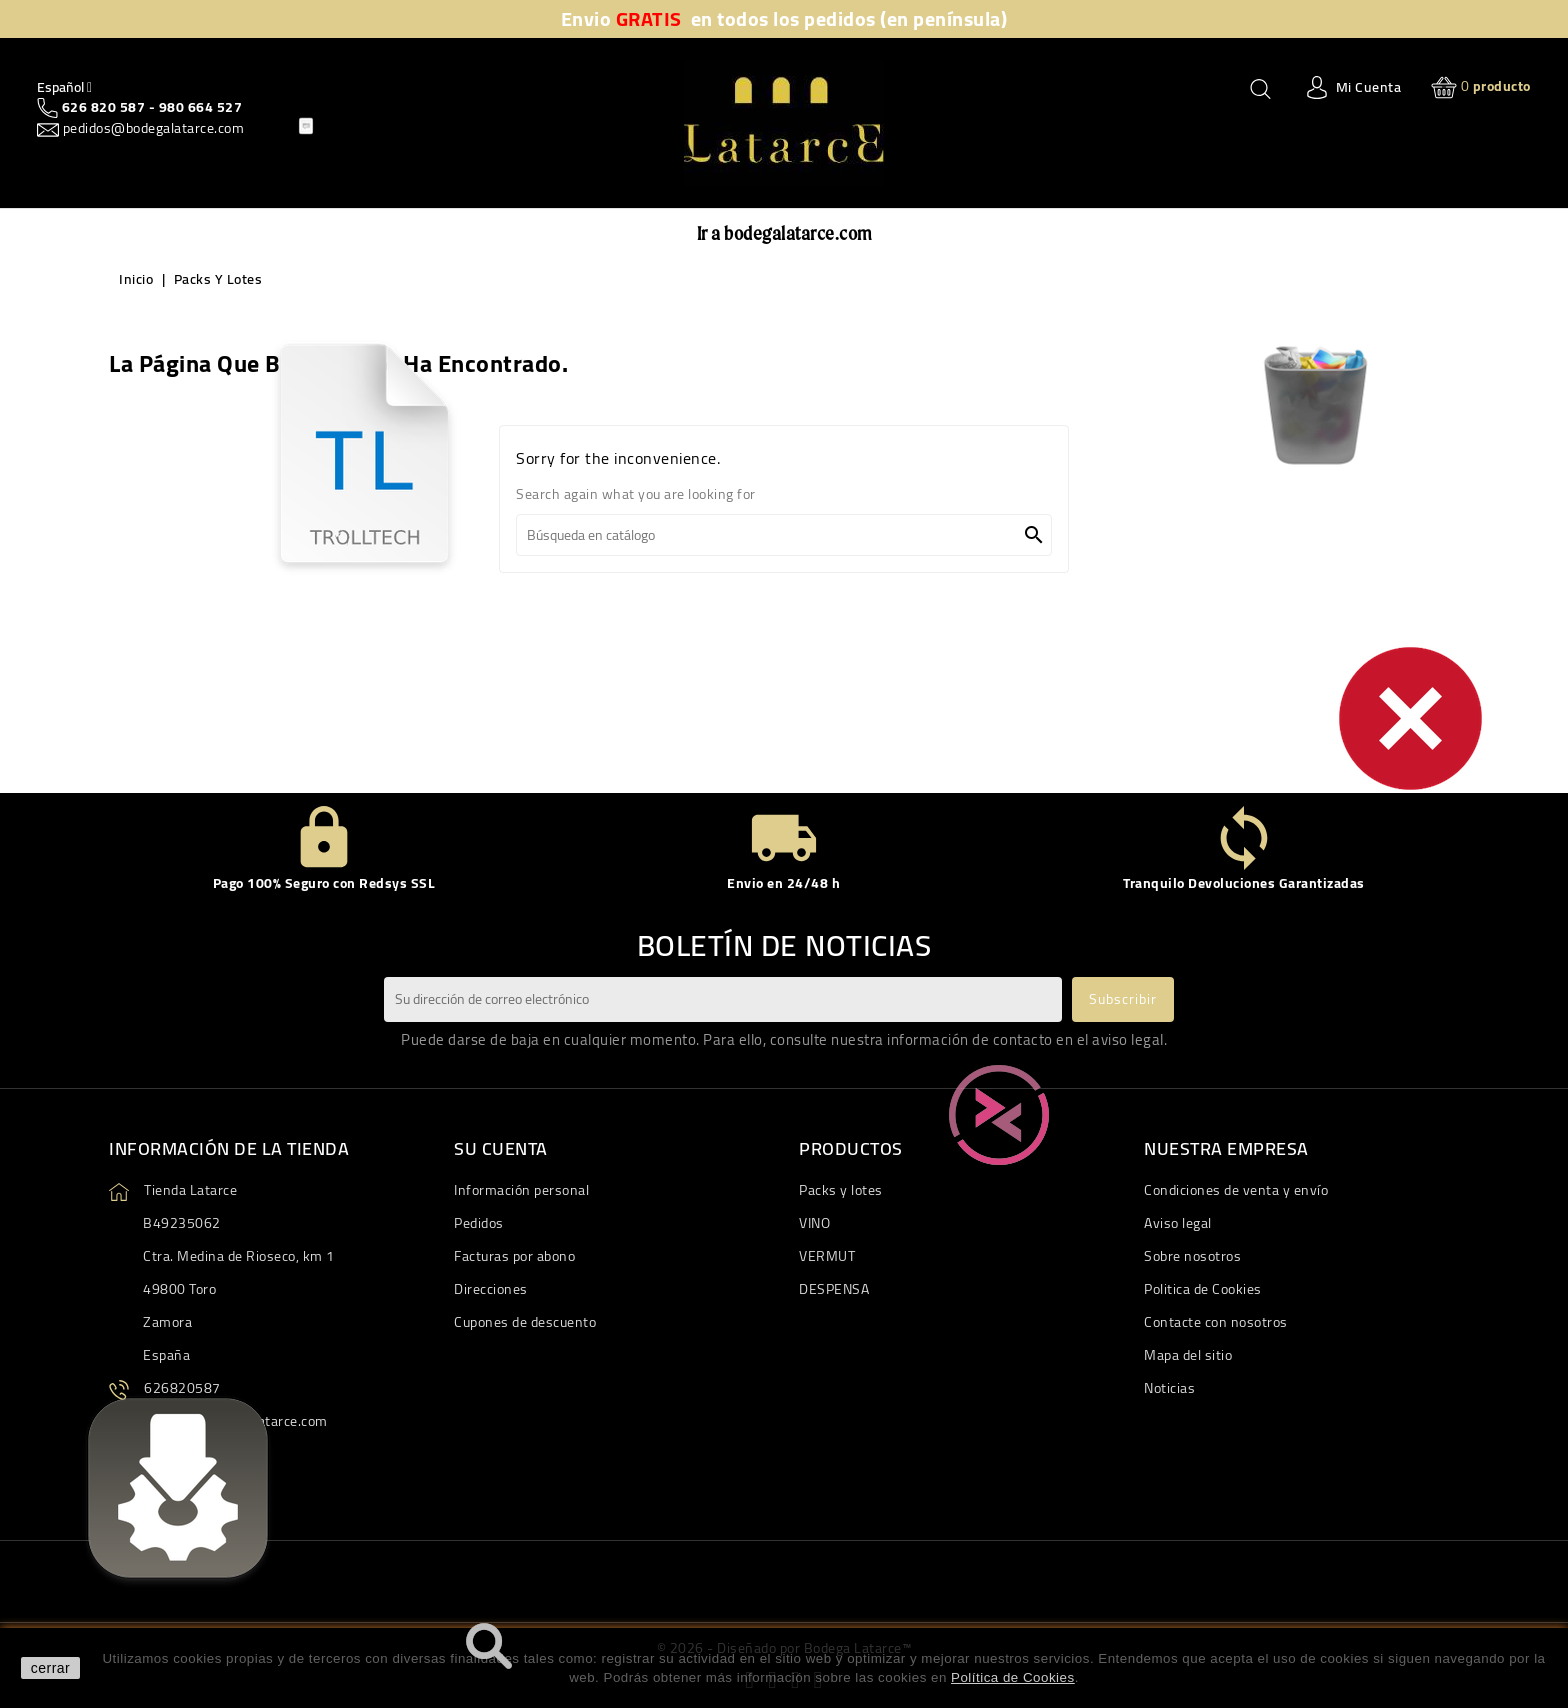 This screenshot has height=1708, width=1568. What do you see at coordinates (364, 457) in the screenshot?
I see `a Qt Linguist translation file` at bounding box center [364, 457].